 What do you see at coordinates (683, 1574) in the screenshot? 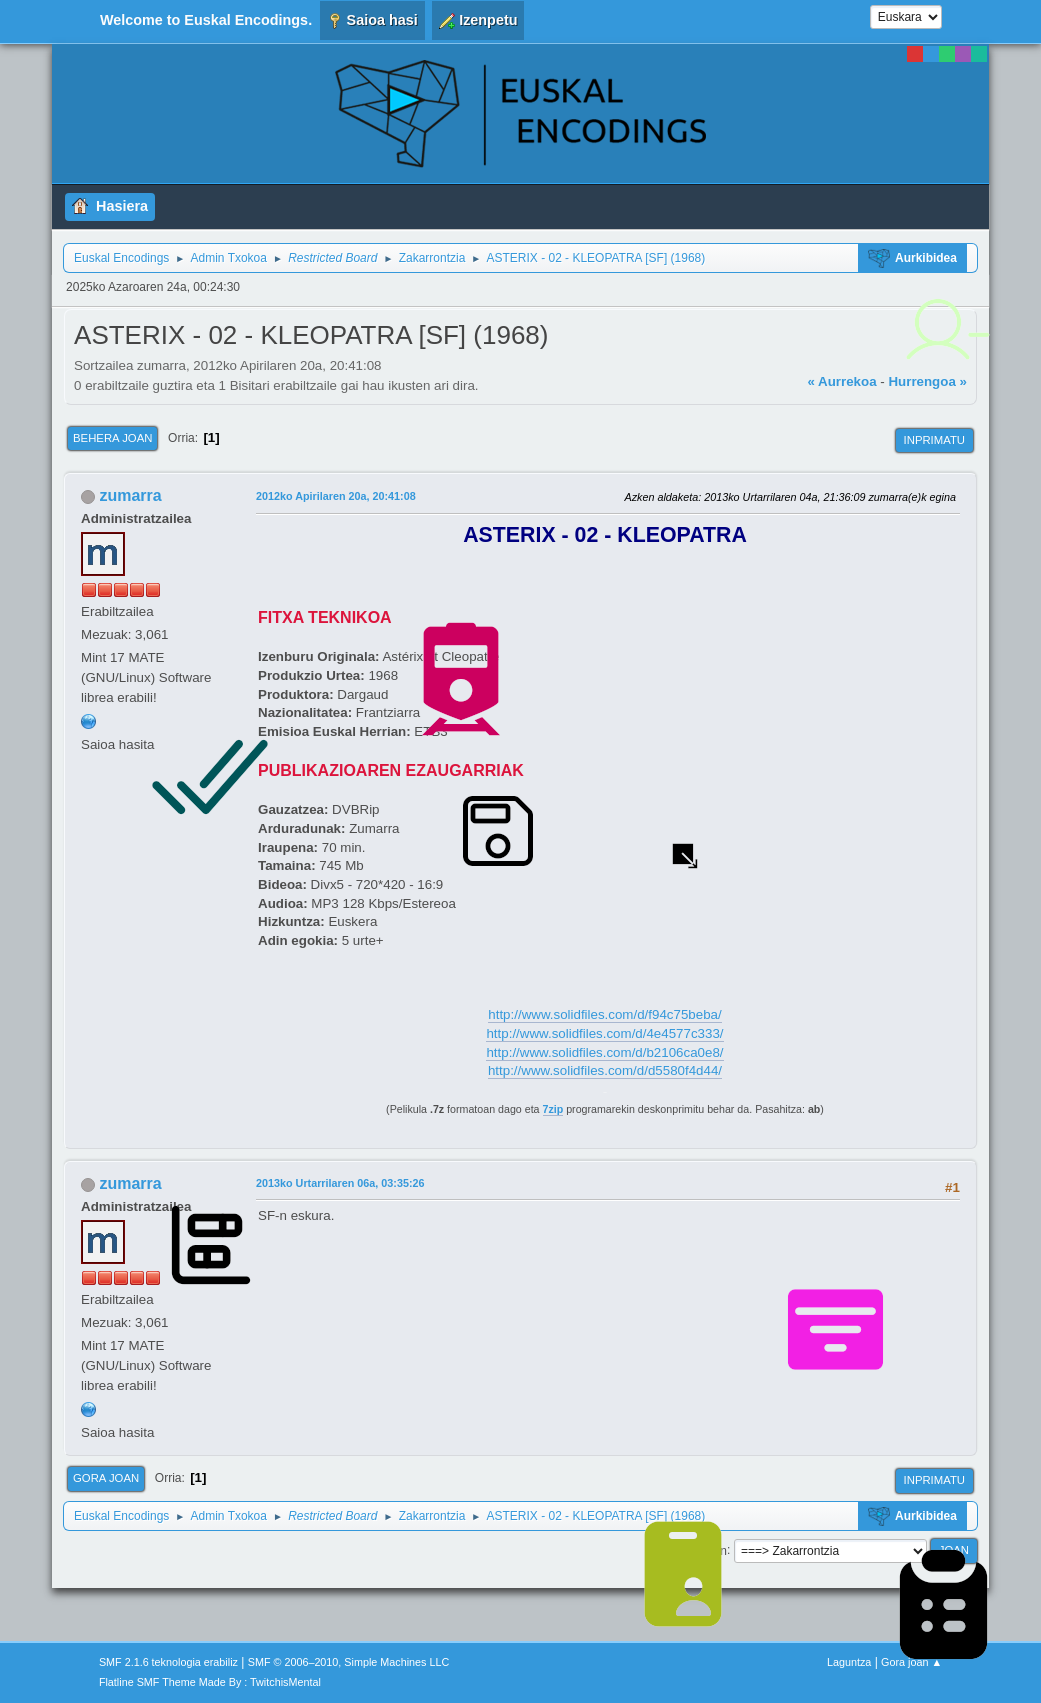
I see `view your profile or ID information` at bounding box center [683, 1574].